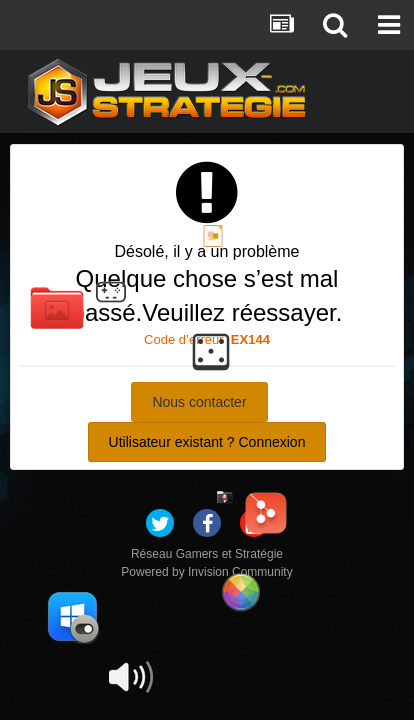 This screenshot has width=414, height=720. Describe the element at coordinates (57, 308) in the screenshot. I see `open your images folder` at that location.